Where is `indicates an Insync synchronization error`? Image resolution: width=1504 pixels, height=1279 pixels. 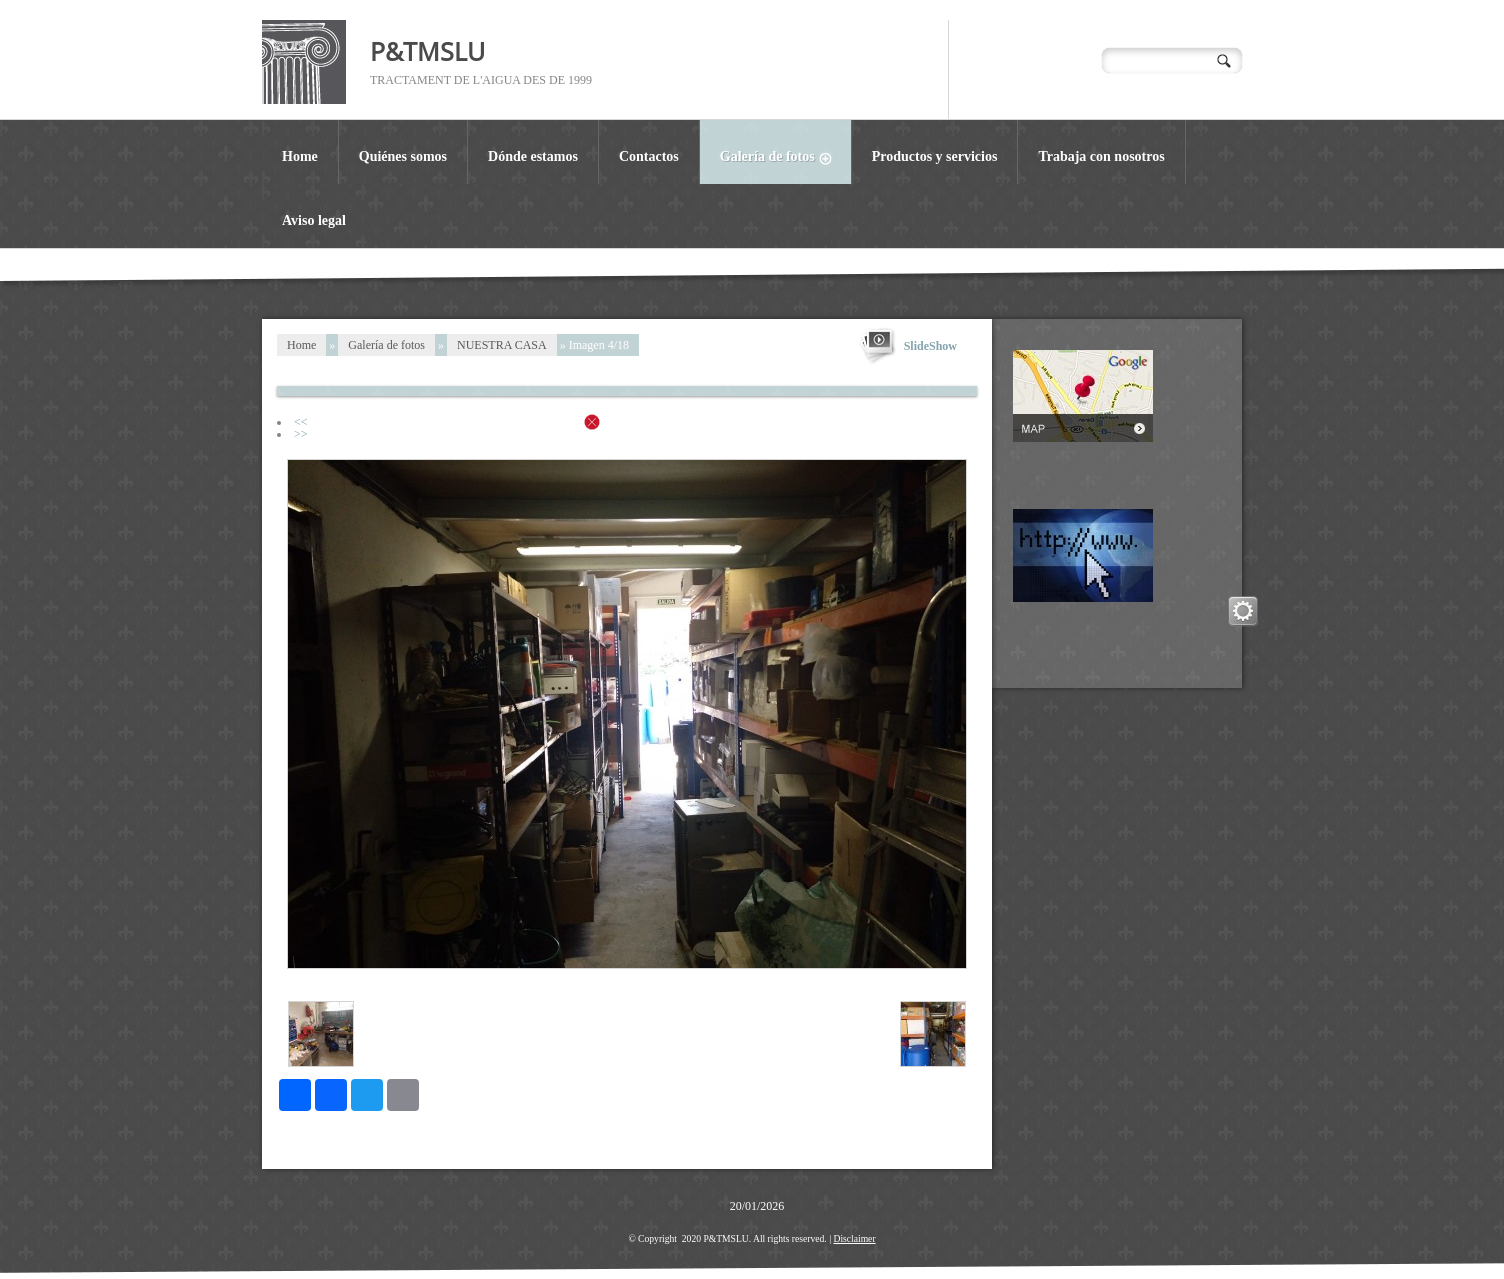 indicates an Insync synchronization error is located at coordinates (592, 422).